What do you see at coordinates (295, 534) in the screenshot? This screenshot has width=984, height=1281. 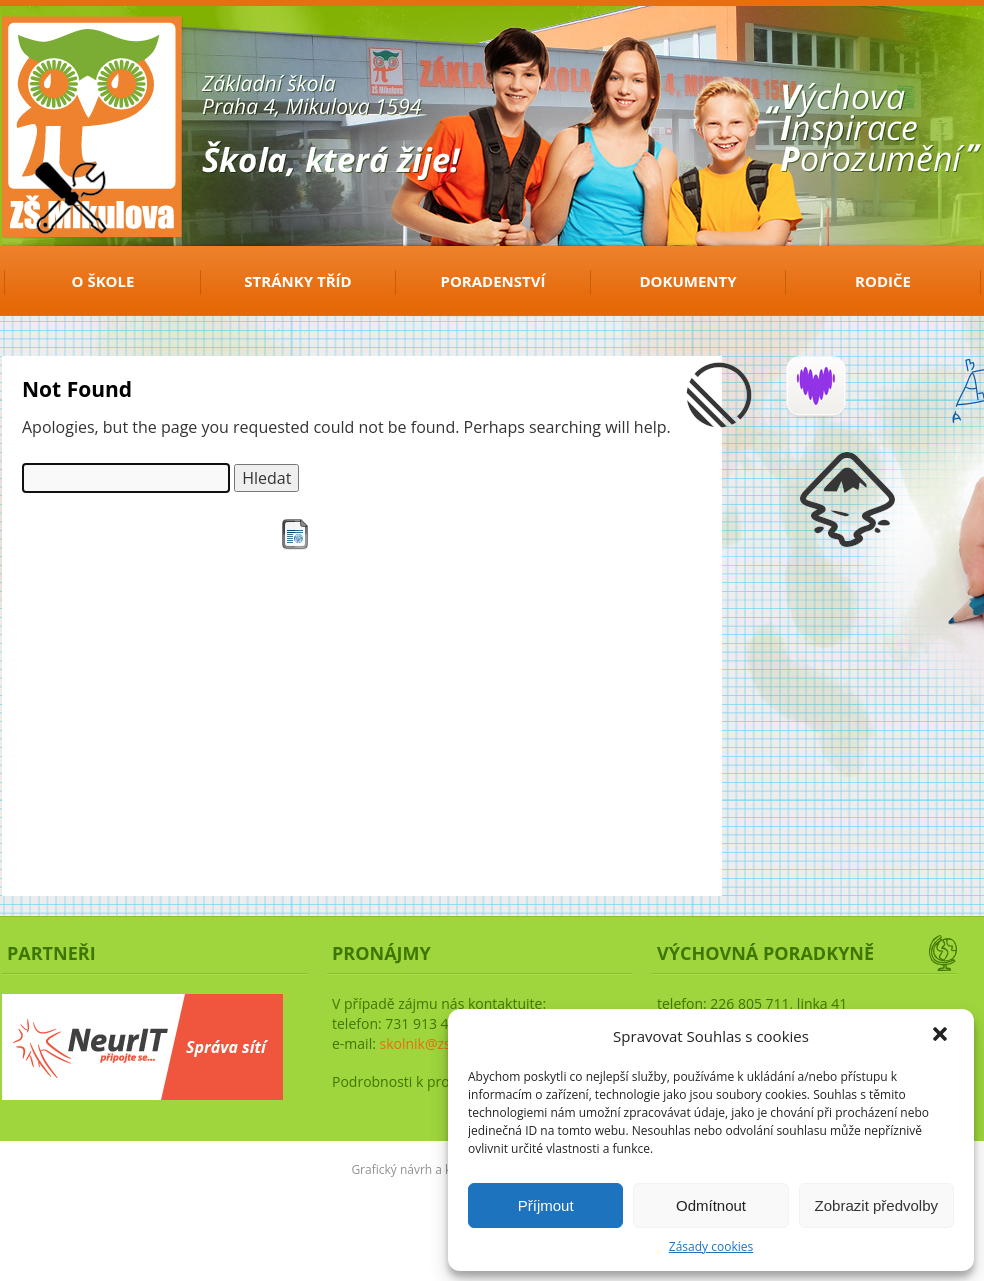 I see `open a web document file` at bounding box center [295, 534].